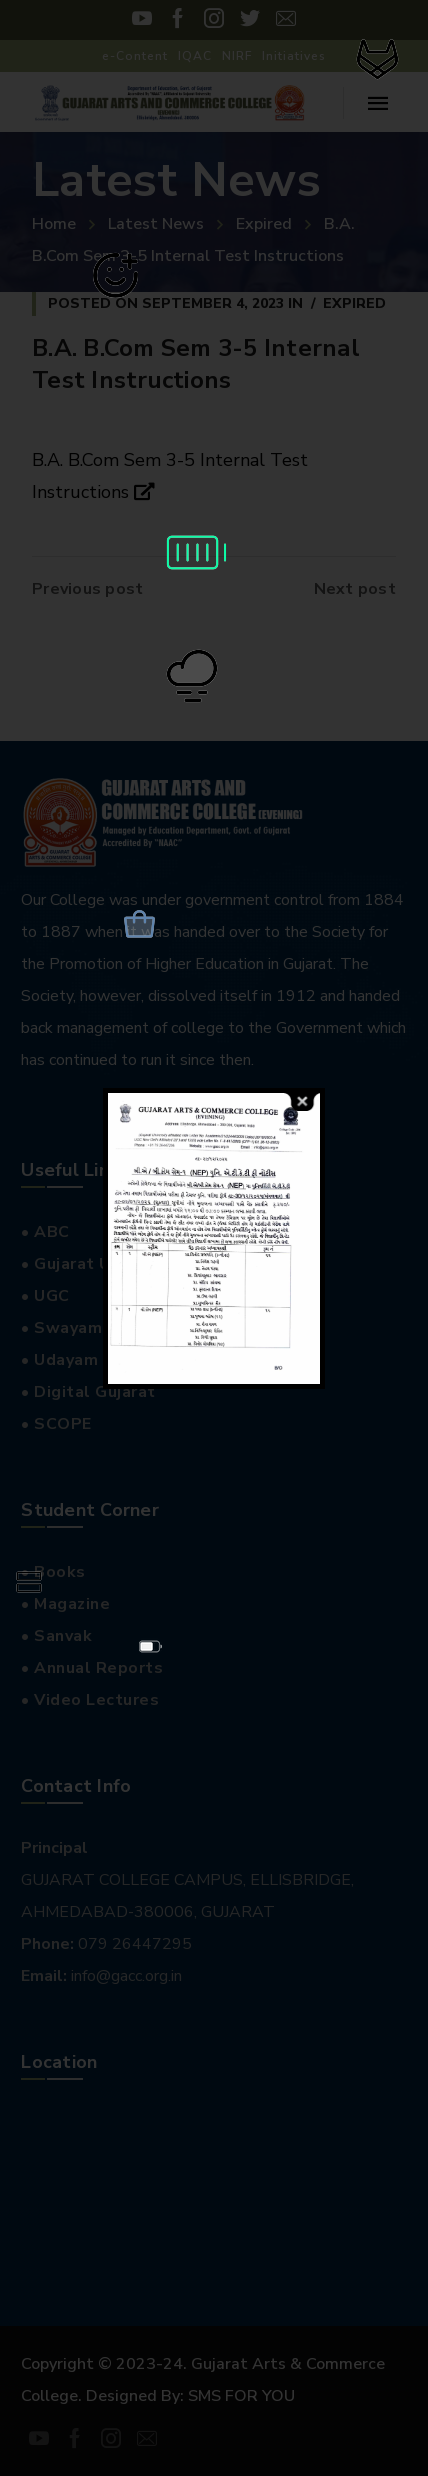 The height and width of the screenshot is (2476, 428). Describe the element at coordinates (192, 675) in the screenshot. I see `indicates foggy weather conditions` at that location.